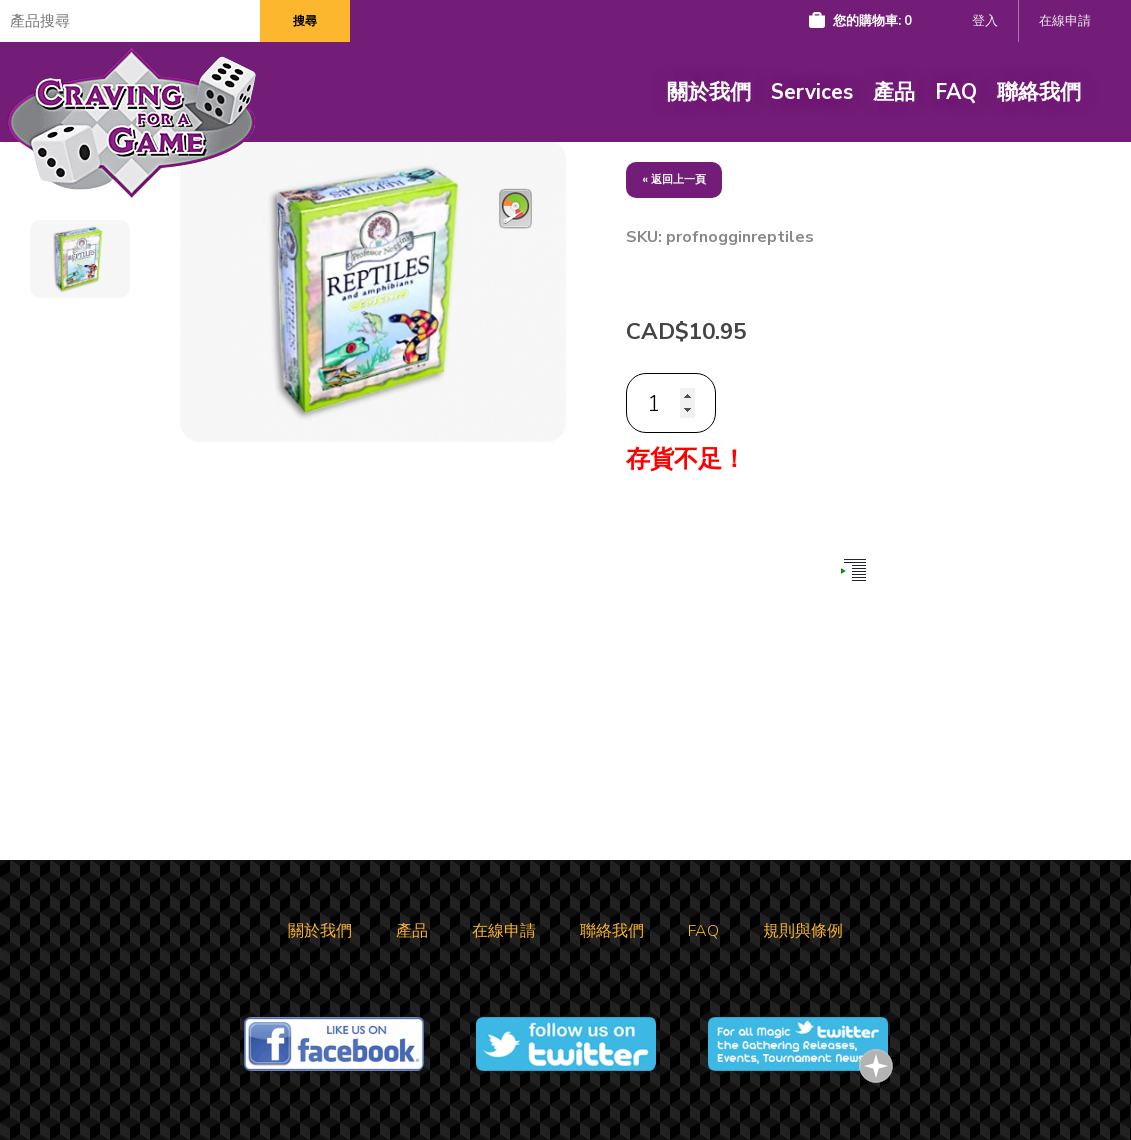 This screenshot has width=1131, height=1140. Describe the element at coordinates (876, 1066) in the screenshot. I see `remove trust status from a bluetooth device` at that location.